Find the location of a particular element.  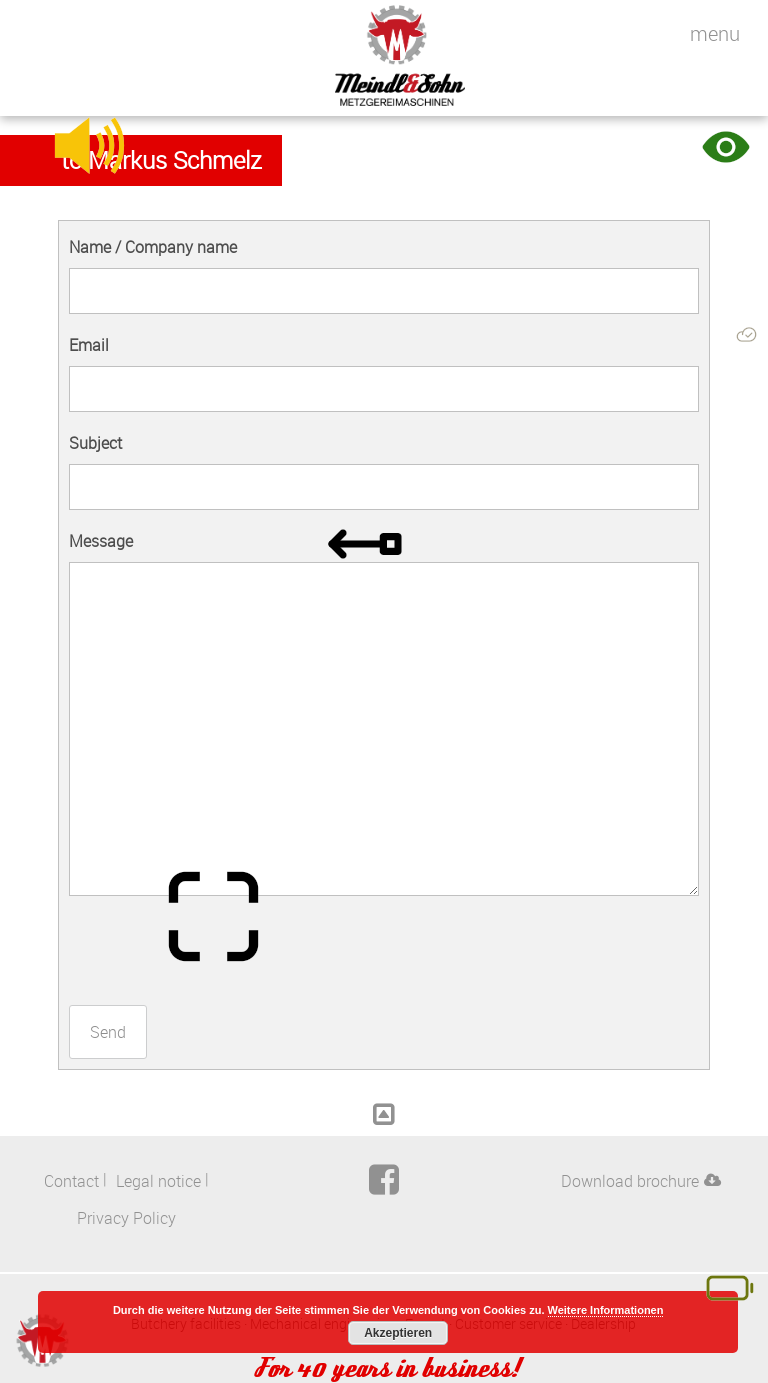

scan a QR code or barcode is located at coordinates (213, 916).